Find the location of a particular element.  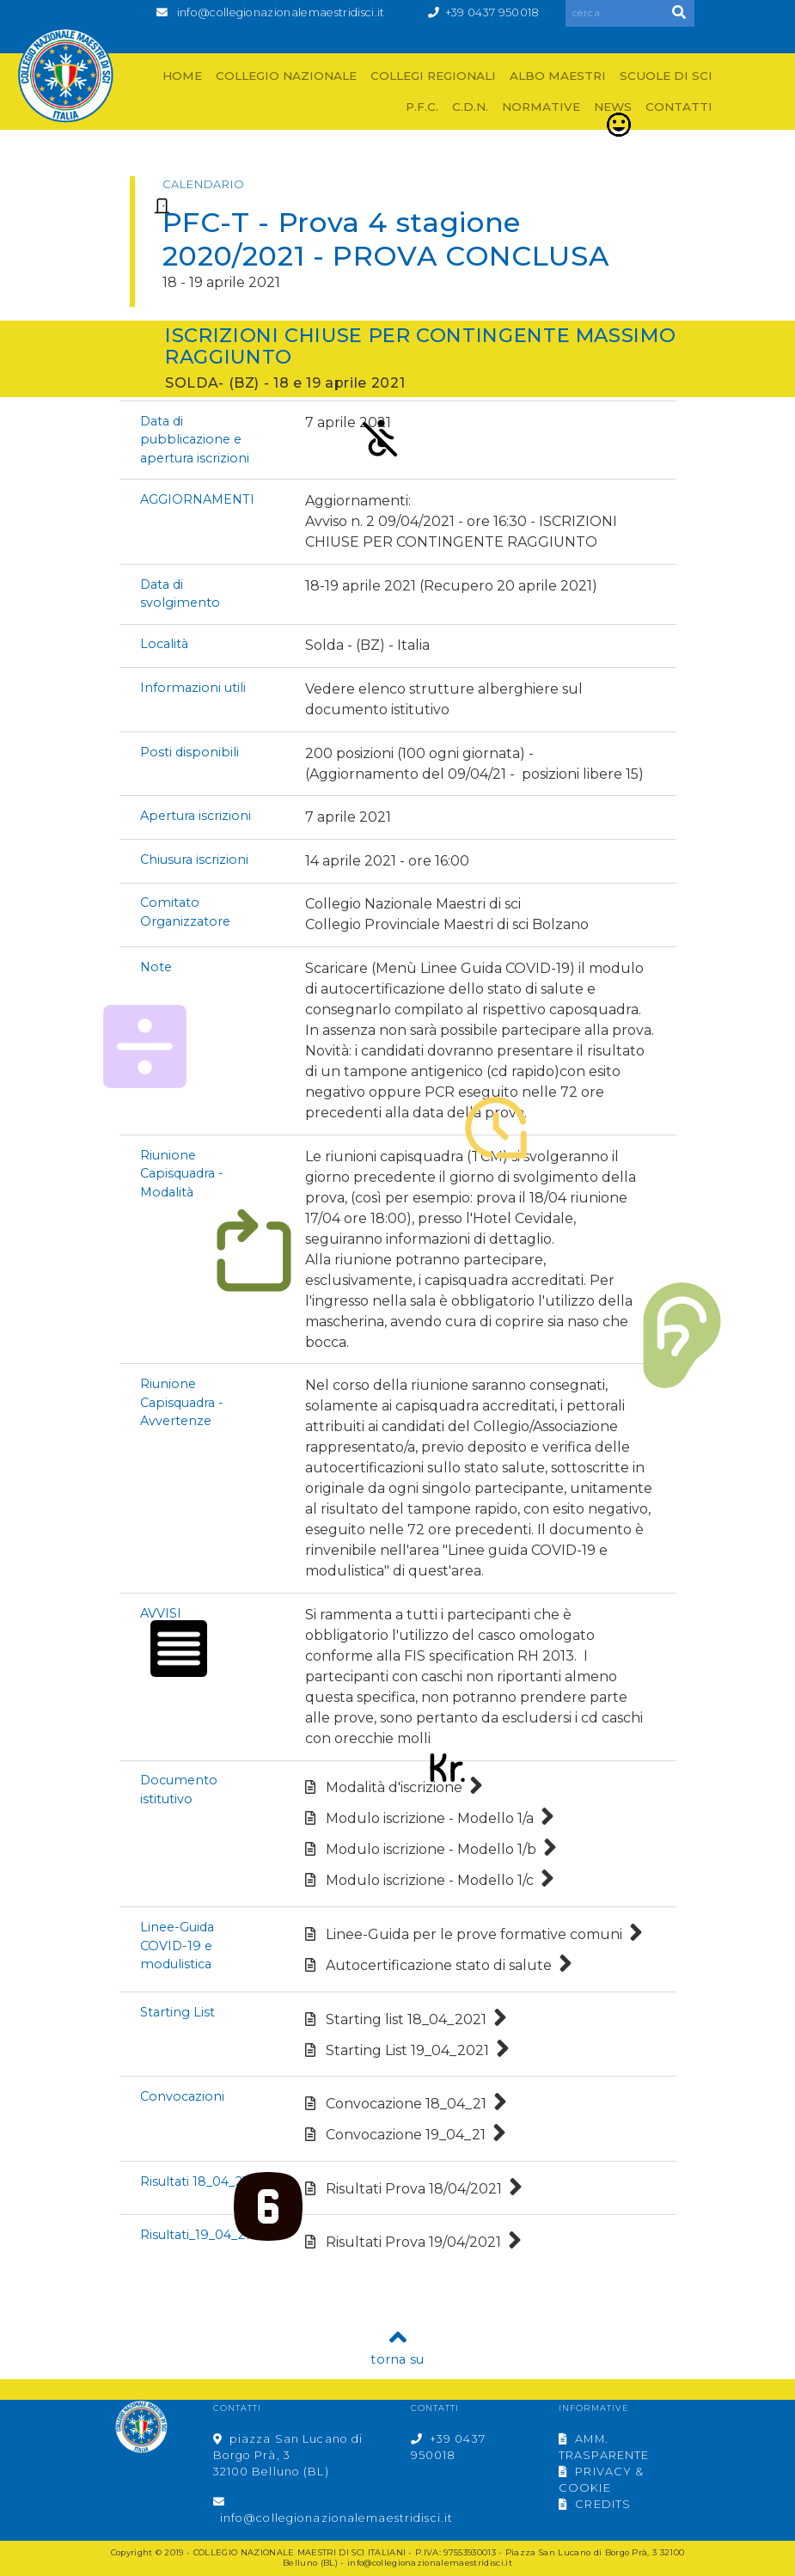

perform division calculation is located at coordinates (144, 1046).